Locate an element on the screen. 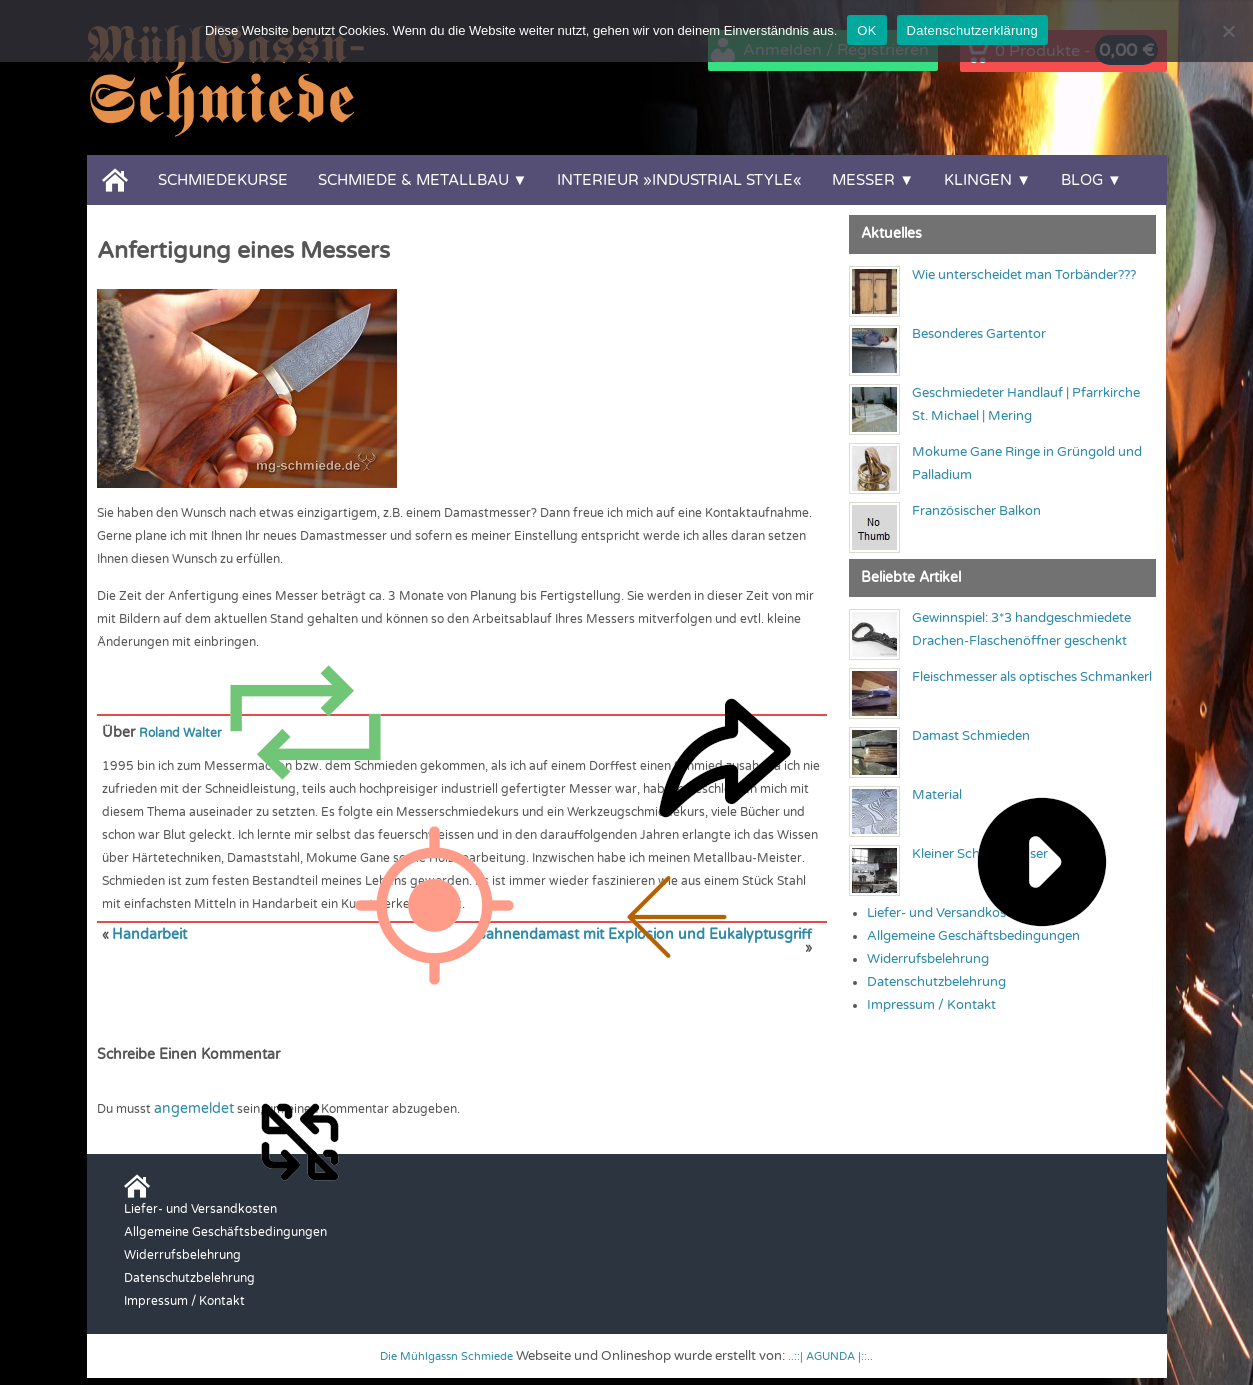 The height and width of the screenshot is (1385, 1253). enable repeat mode for media playback is located at coordinates (305, 722).